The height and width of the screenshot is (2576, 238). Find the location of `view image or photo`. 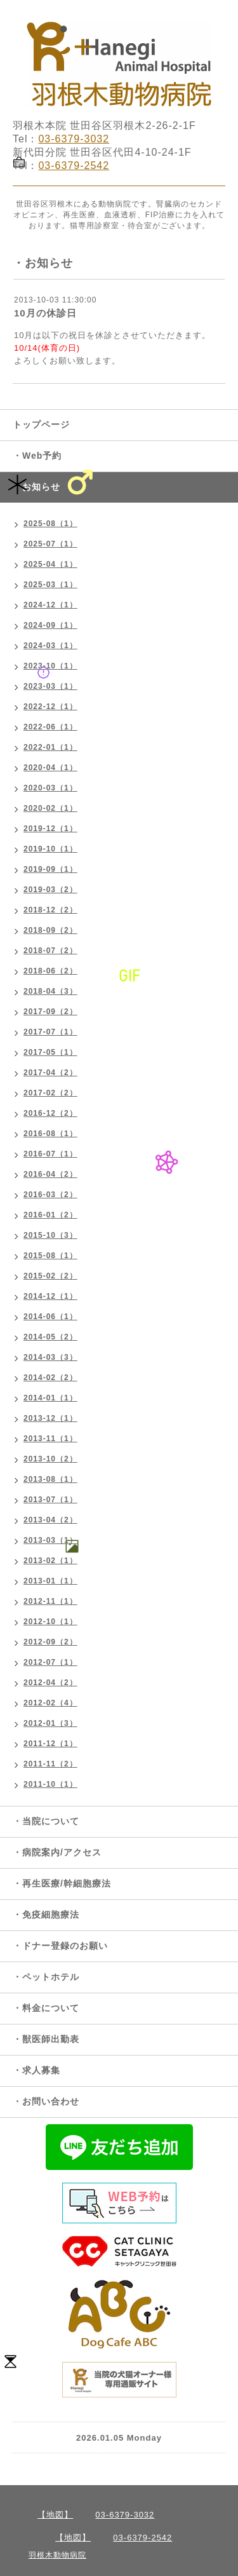

view image or photo is located at coordinates (72, 1546).